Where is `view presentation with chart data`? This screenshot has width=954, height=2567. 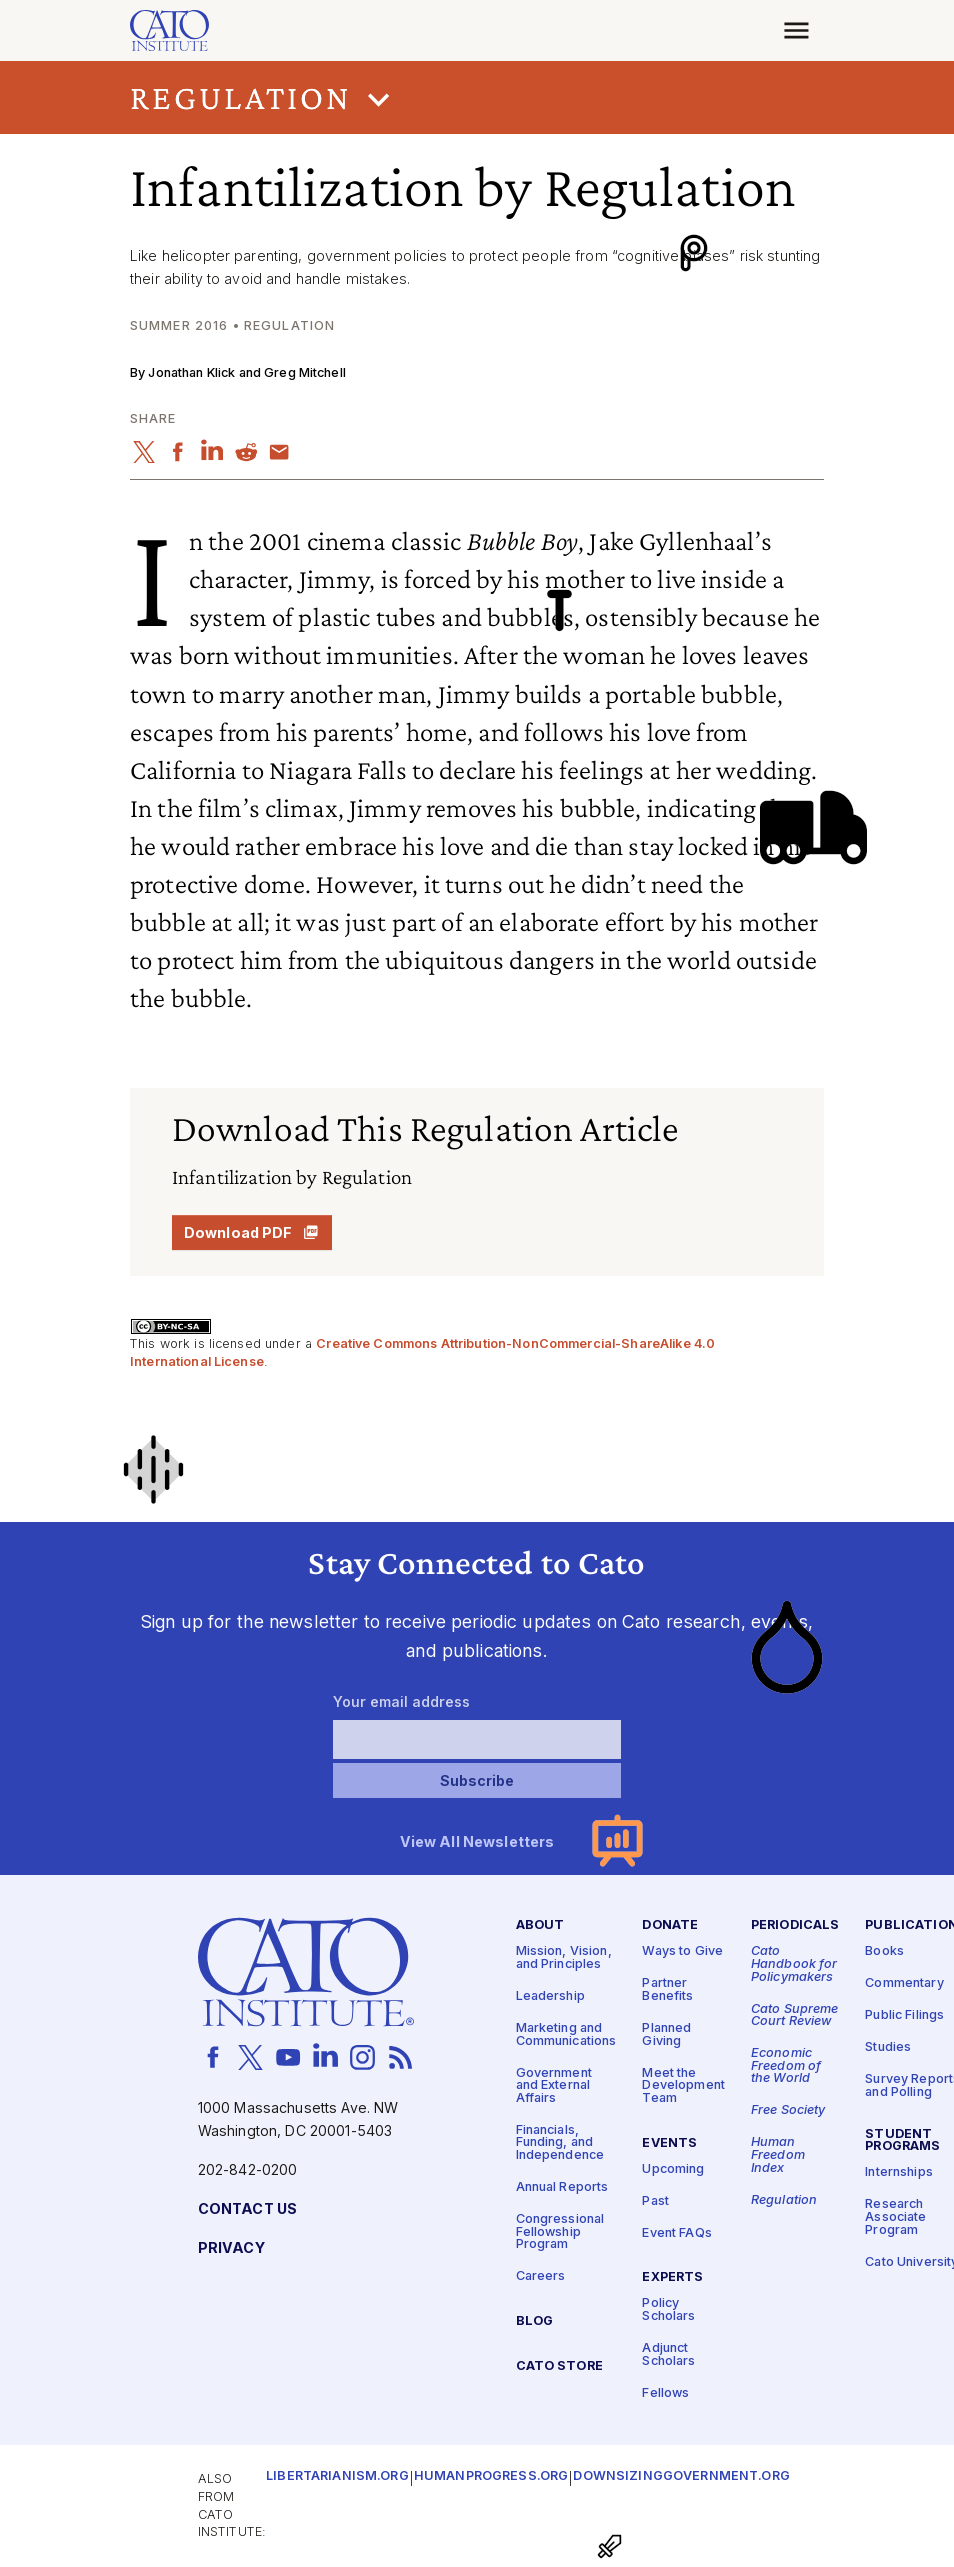
view presentation with chart data is located at coordinates (617, 1841).